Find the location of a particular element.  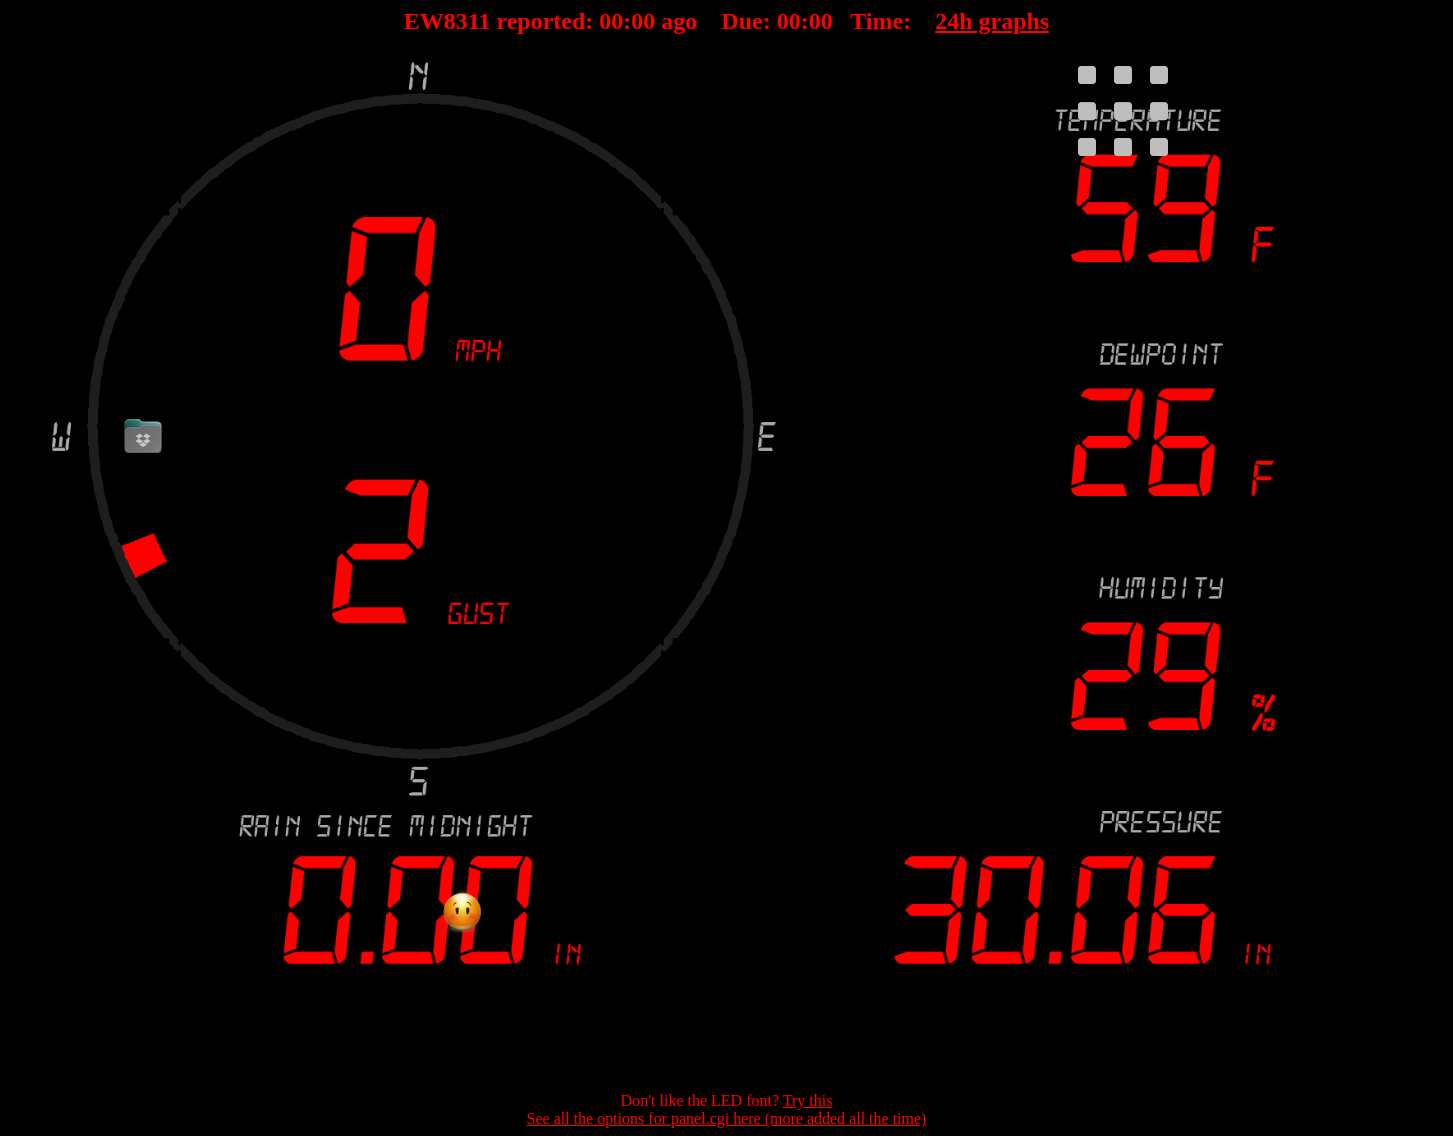

switch to grid view layout is located at coordinates (1123, 111).